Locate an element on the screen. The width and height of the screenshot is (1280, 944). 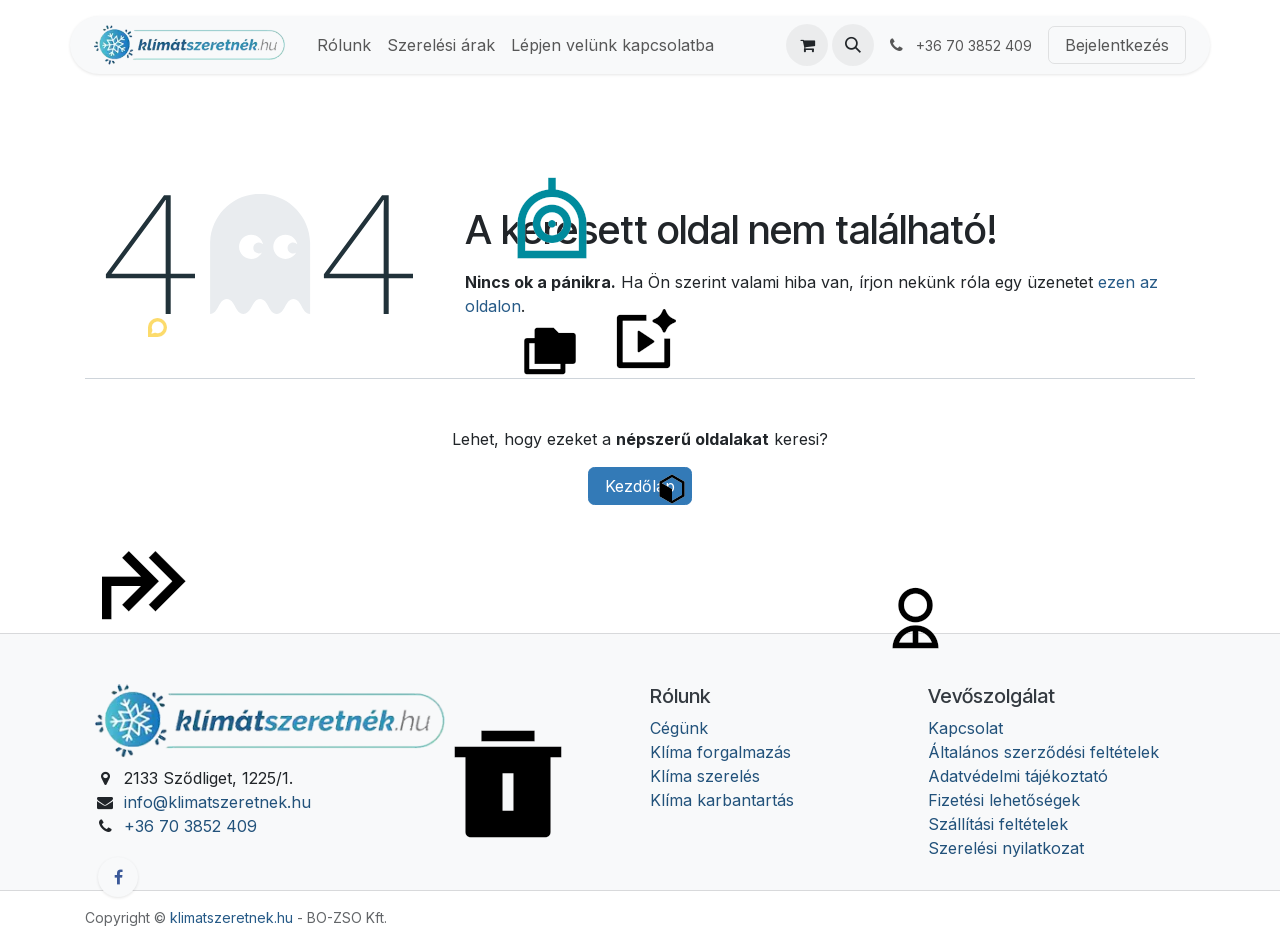
open Discourse community forum is located at coordinates (157, 327).